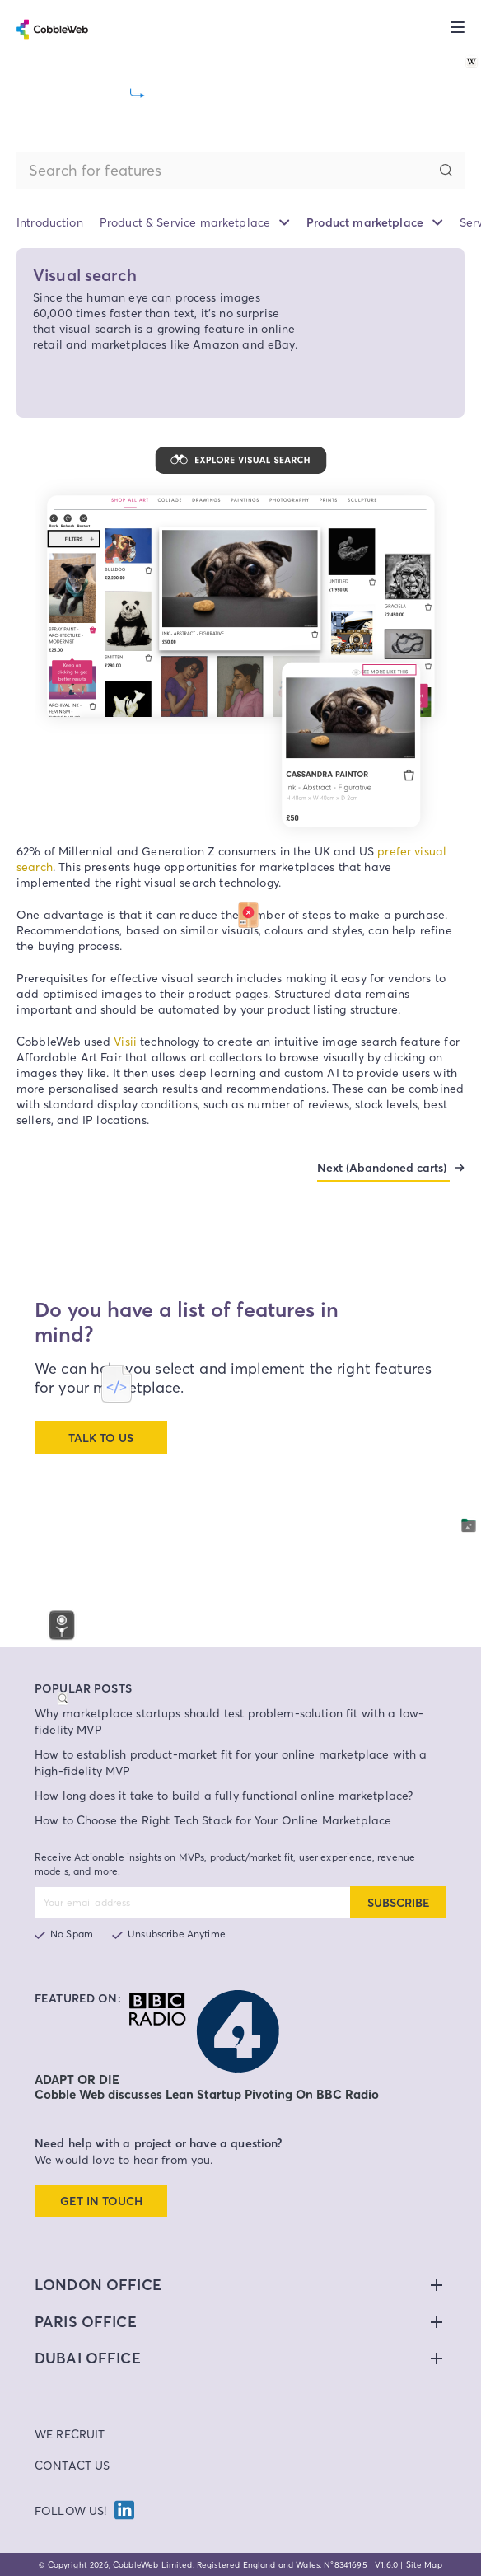  What do you see at coordinates (471, 61) in the screenshot?
I see `open wike wikipedia reader app` at bounding box center [471, 61].